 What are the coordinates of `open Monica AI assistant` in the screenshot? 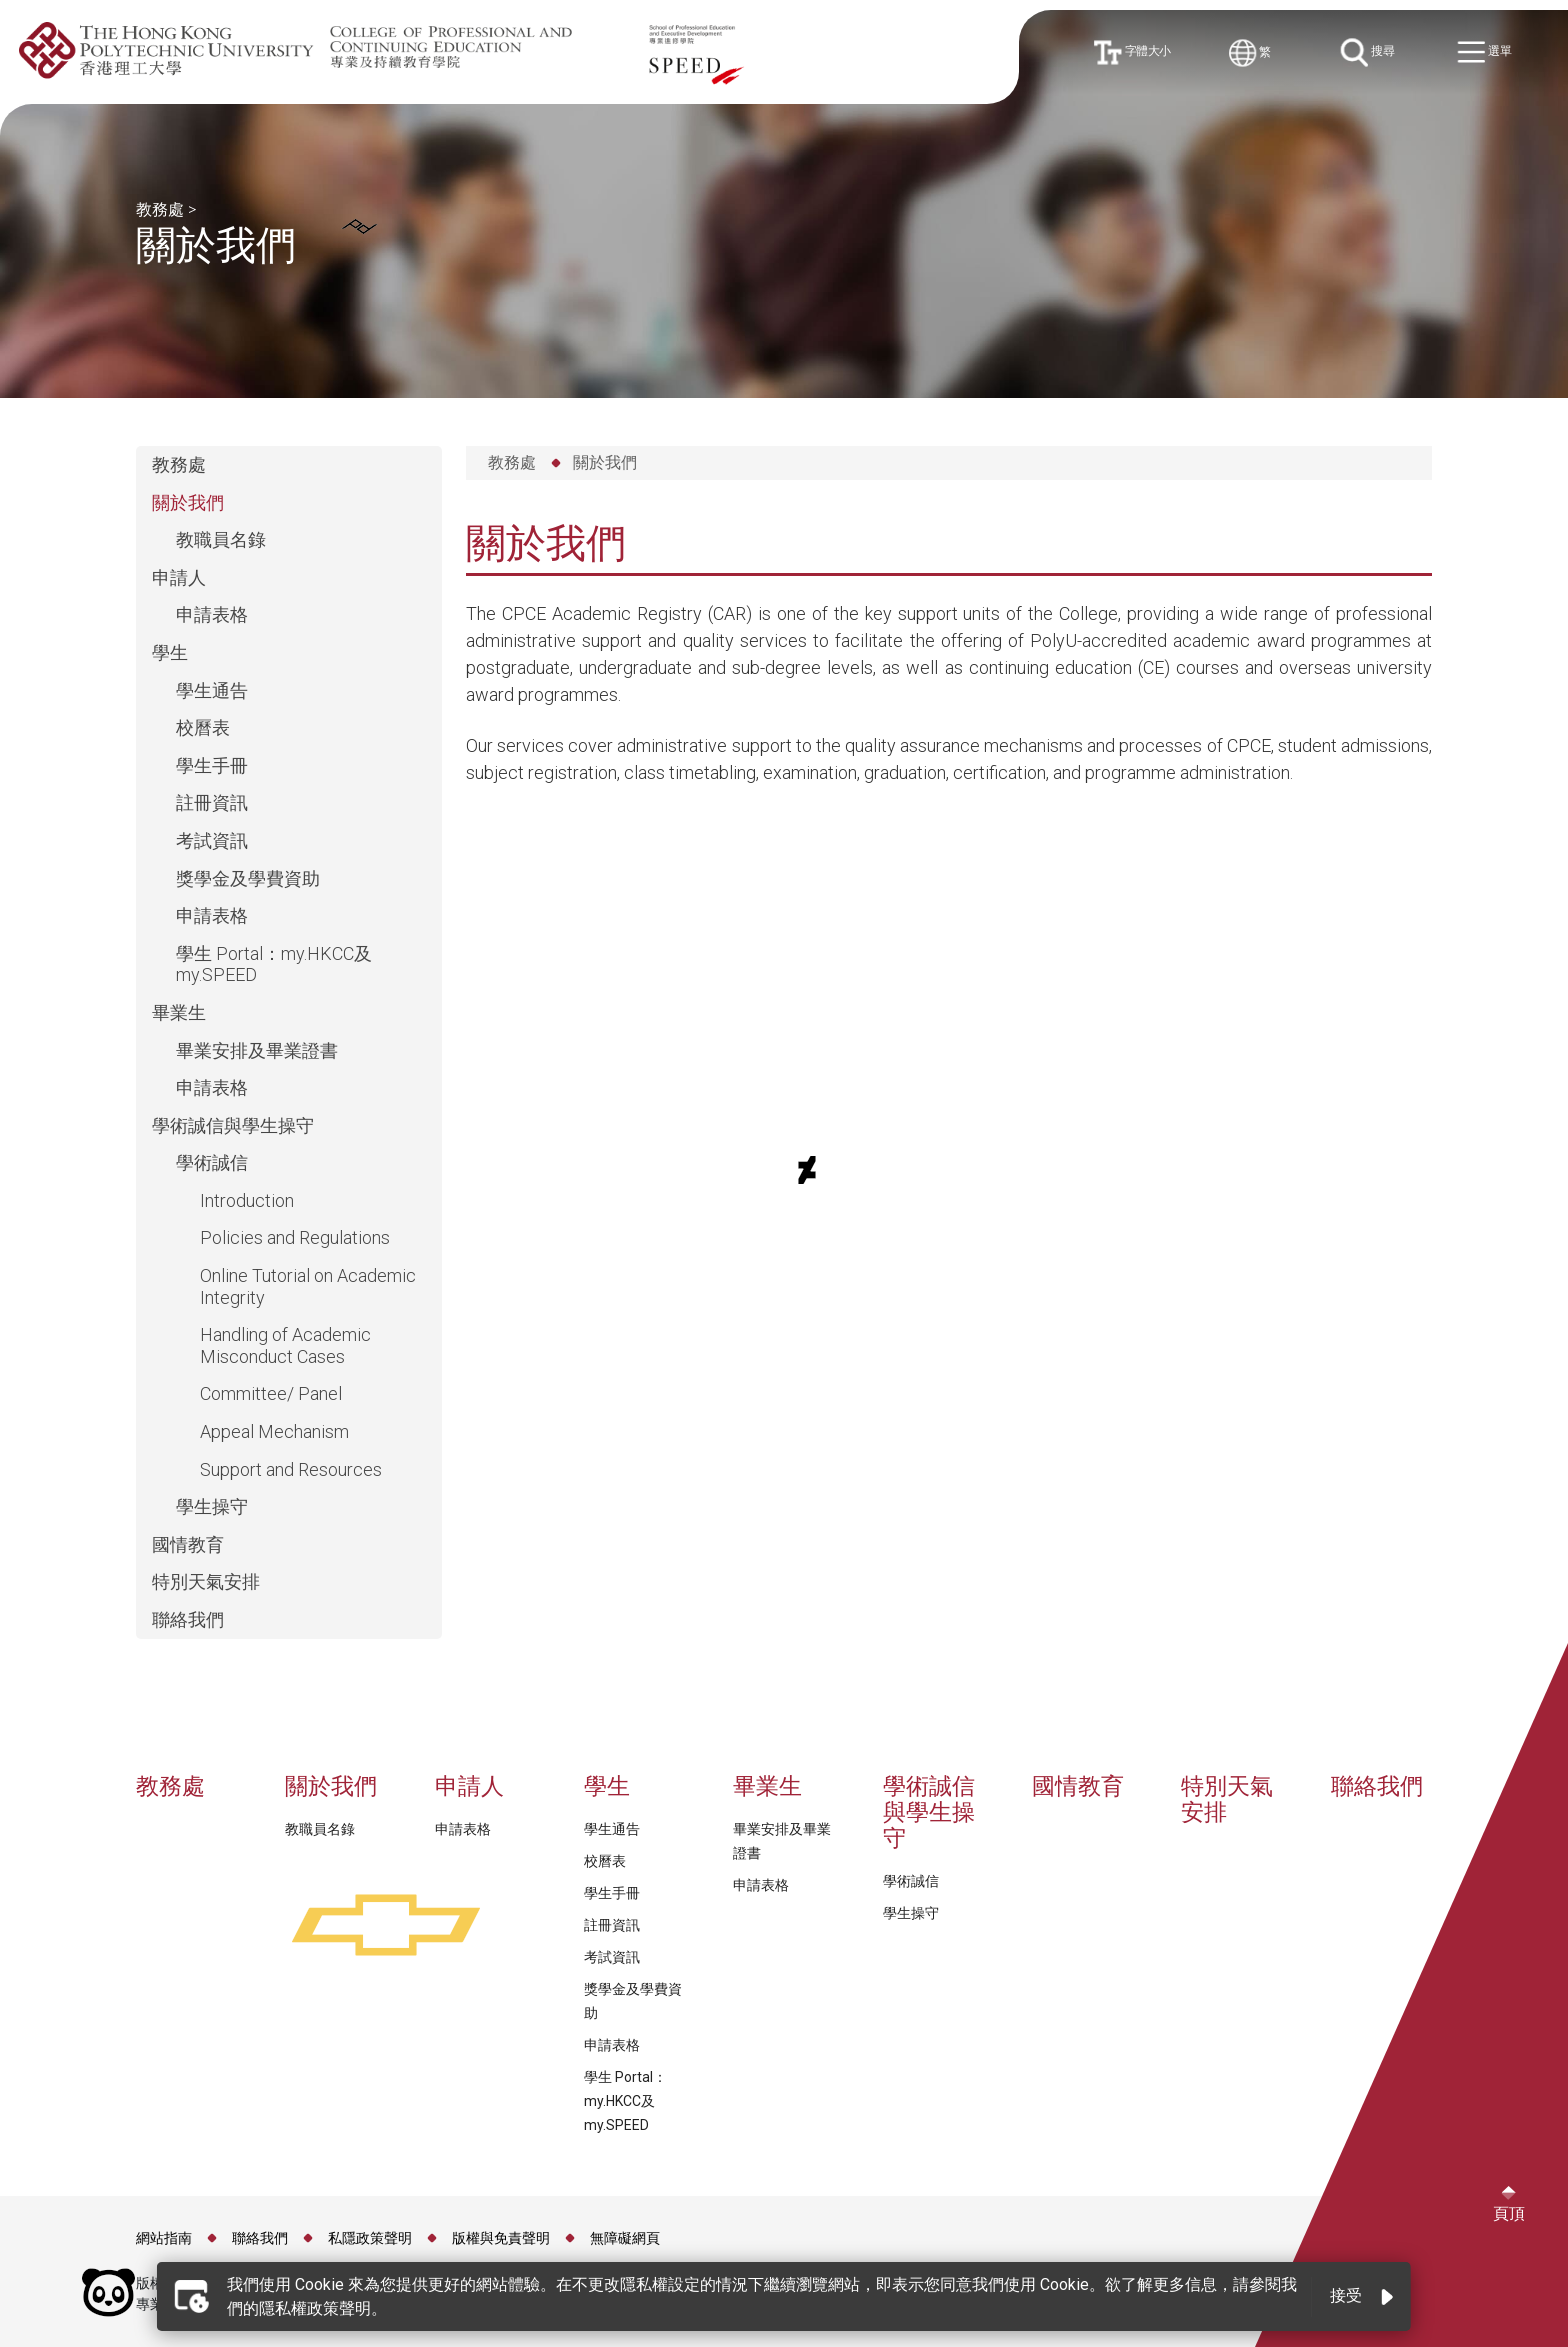 It's located at (108, 2292).